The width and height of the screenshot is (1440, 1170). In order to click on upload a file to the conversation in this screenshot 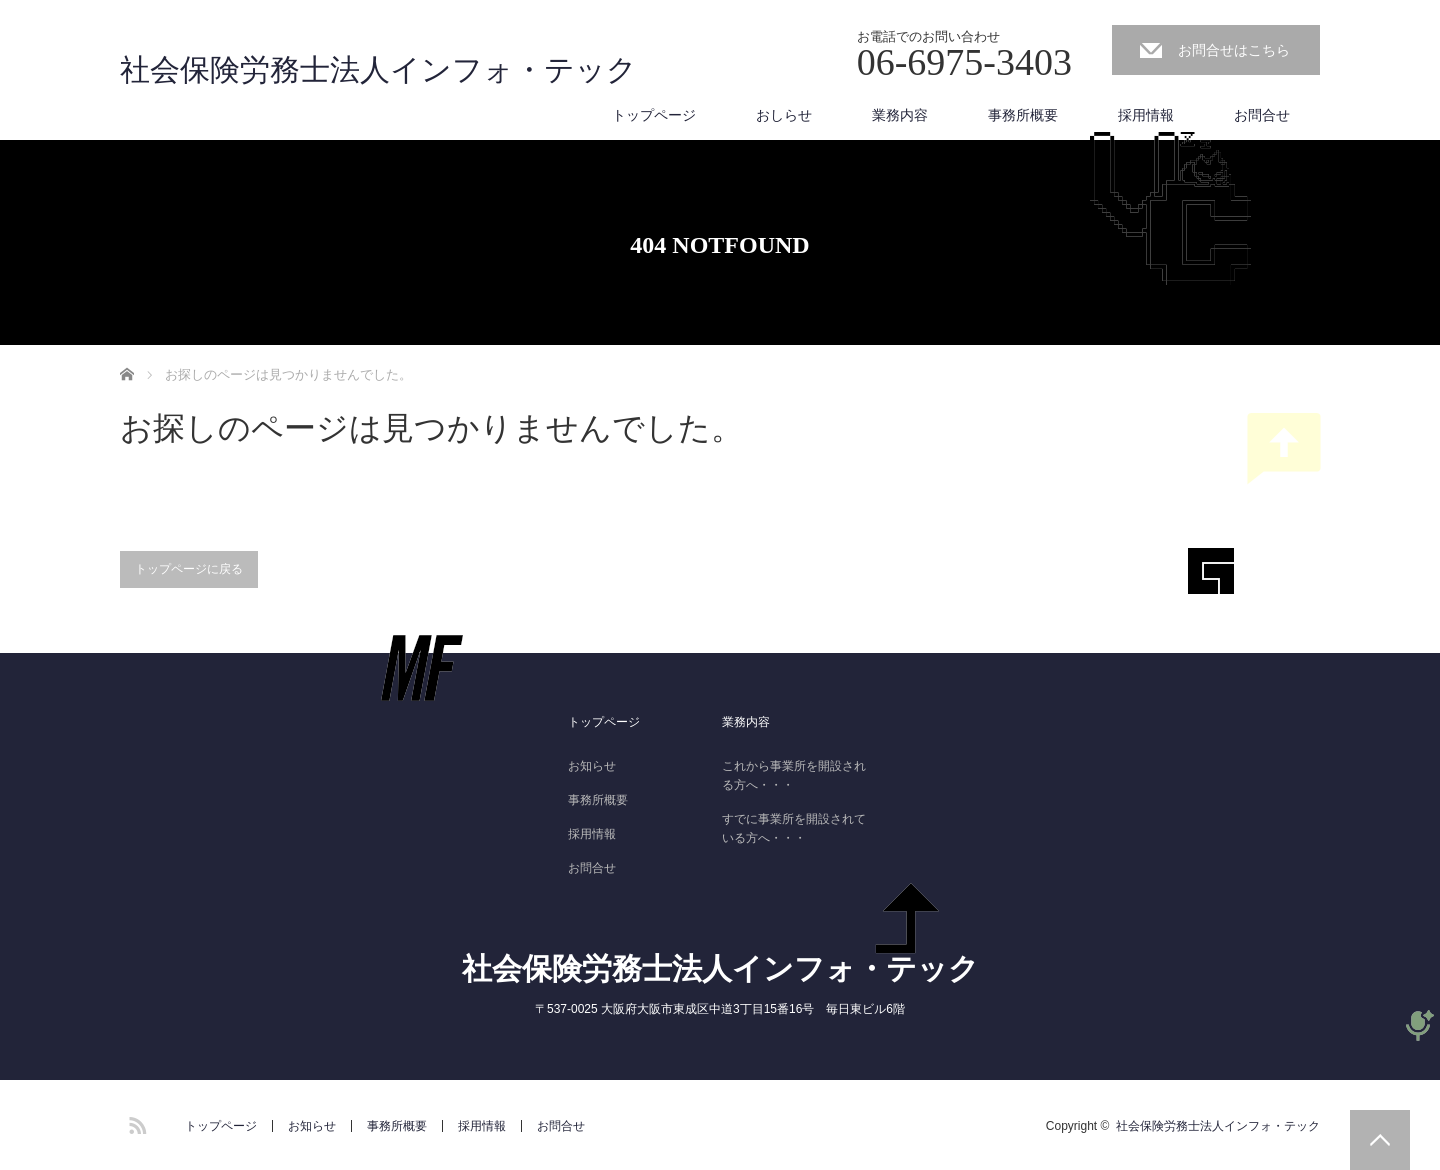, I will do `click(1284, 446)`.